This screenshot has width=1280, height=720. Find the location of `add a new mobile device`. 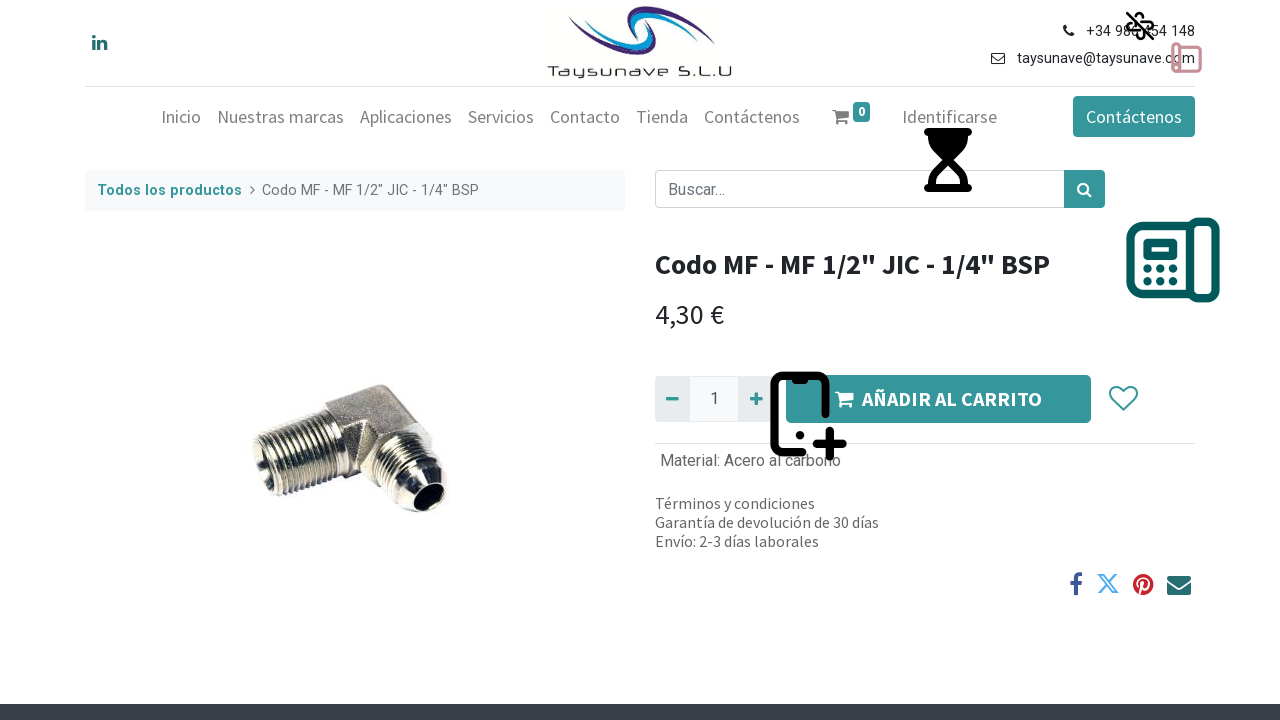

add a new mobile device is located at coordinates (800, 414).